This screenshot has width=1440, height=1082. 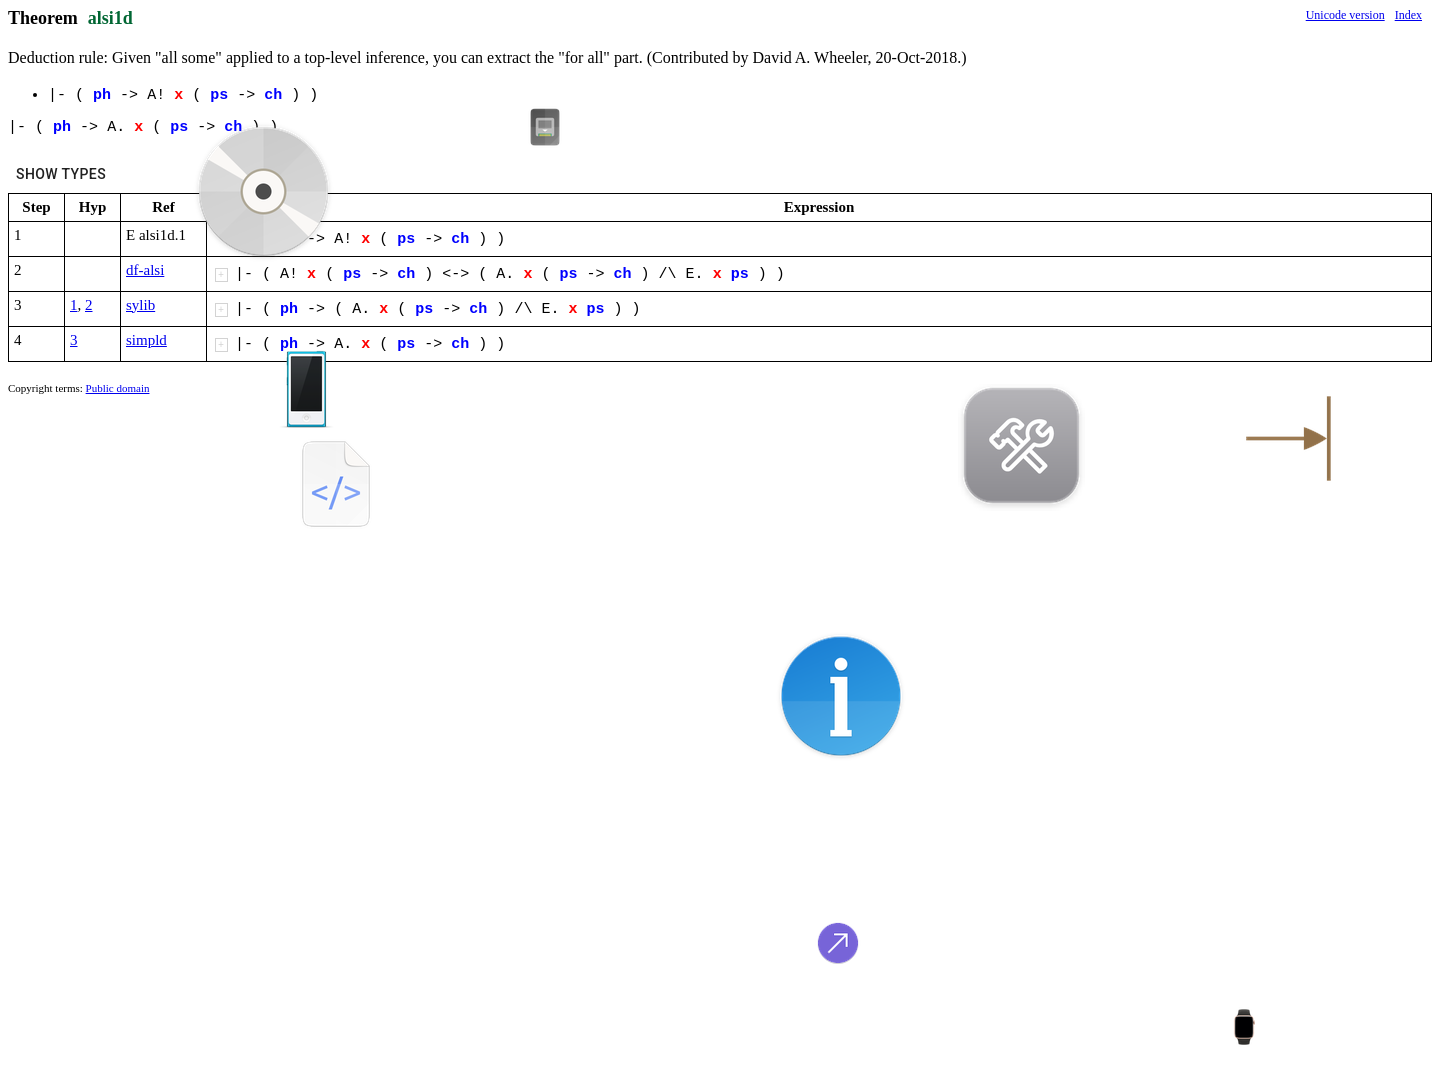 What do you see at coordinates (336, 484) in the screenshot?
I see `an HTML or web document file` at bounding box center [336, 484].